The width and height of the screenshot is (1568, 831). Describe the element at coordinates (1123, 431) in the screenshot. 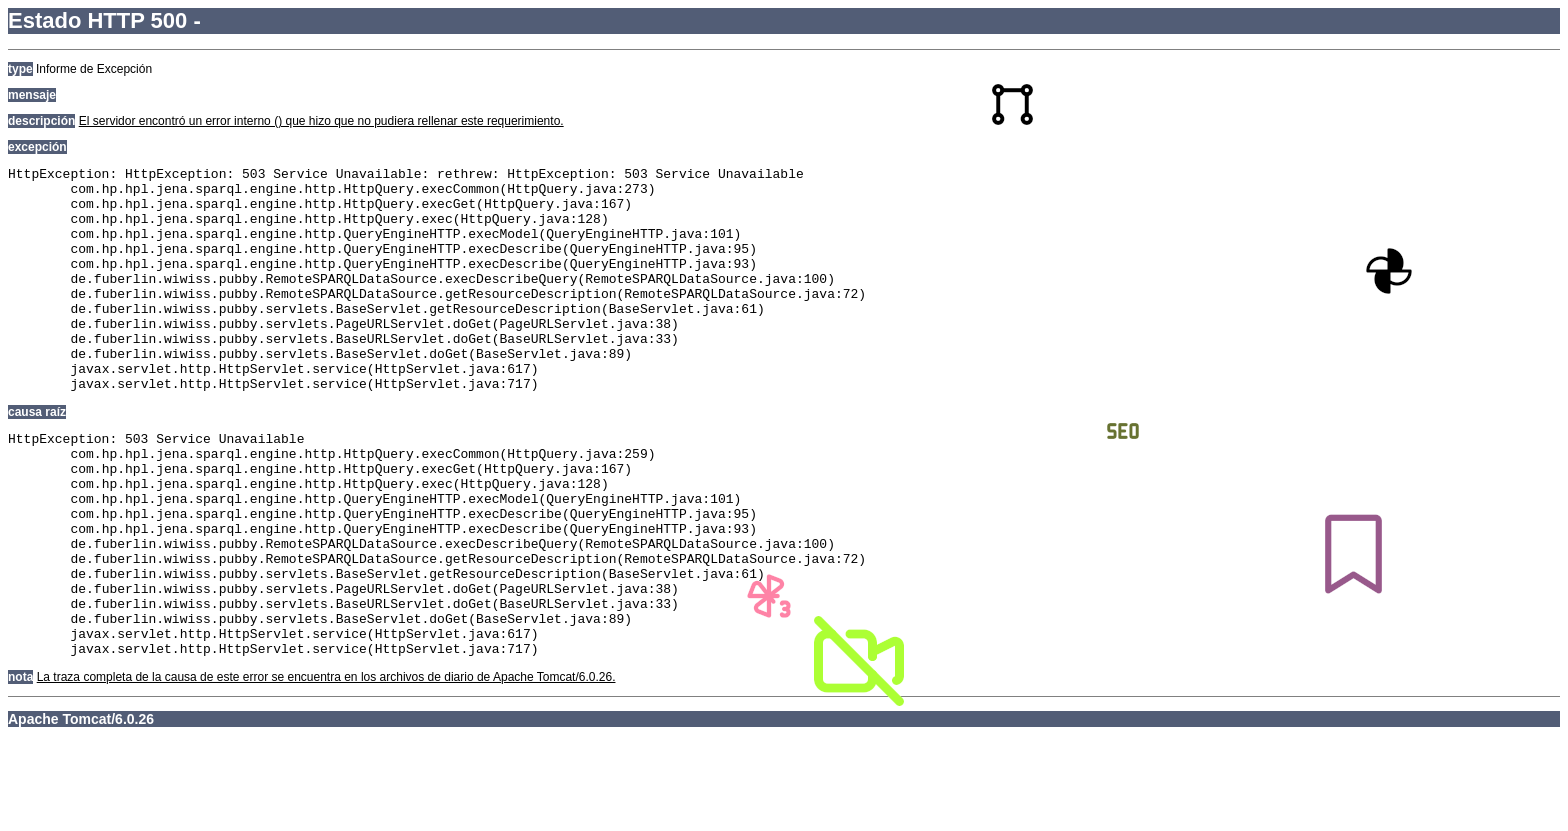

I see `access search engine optimization tools` at that location.